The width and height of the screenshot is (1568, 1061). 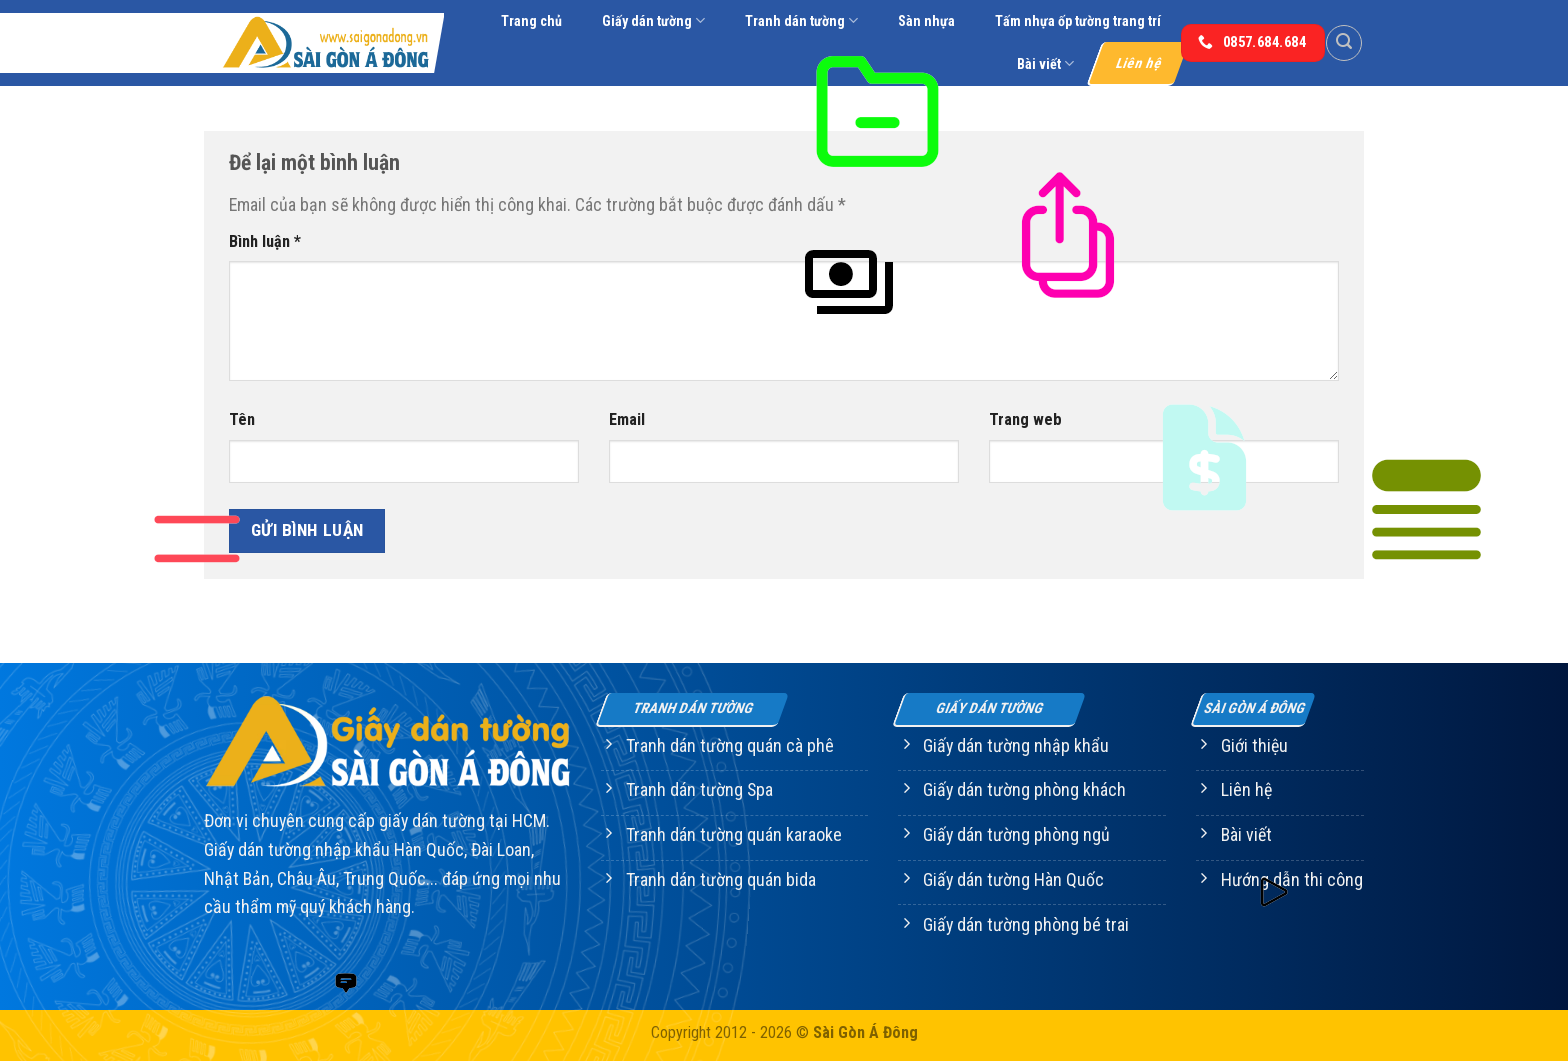 I want to click on open chat or messaging, so click(x=346, y=983).